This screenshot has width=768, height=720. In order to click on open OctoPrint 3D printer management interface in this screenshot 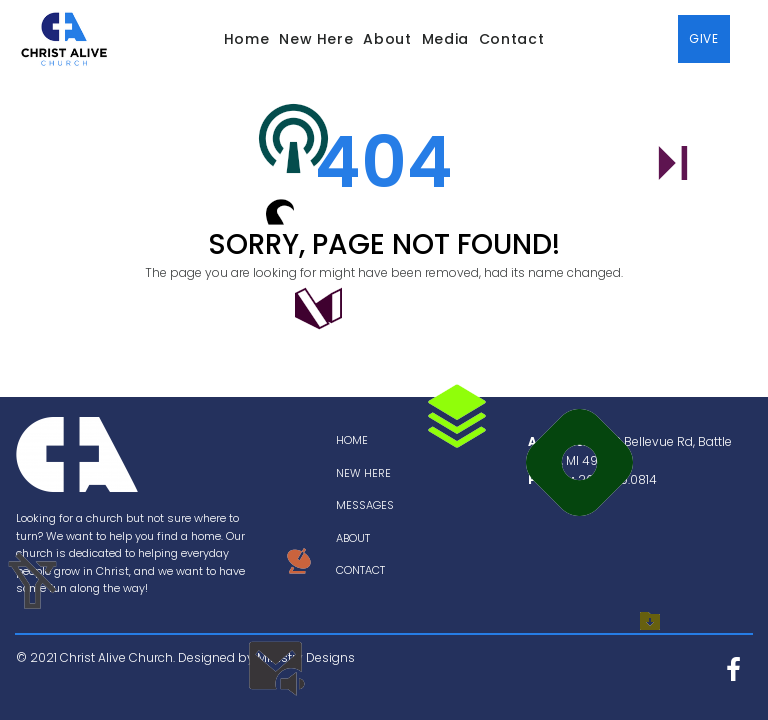, I will do `click(280, 212)`.